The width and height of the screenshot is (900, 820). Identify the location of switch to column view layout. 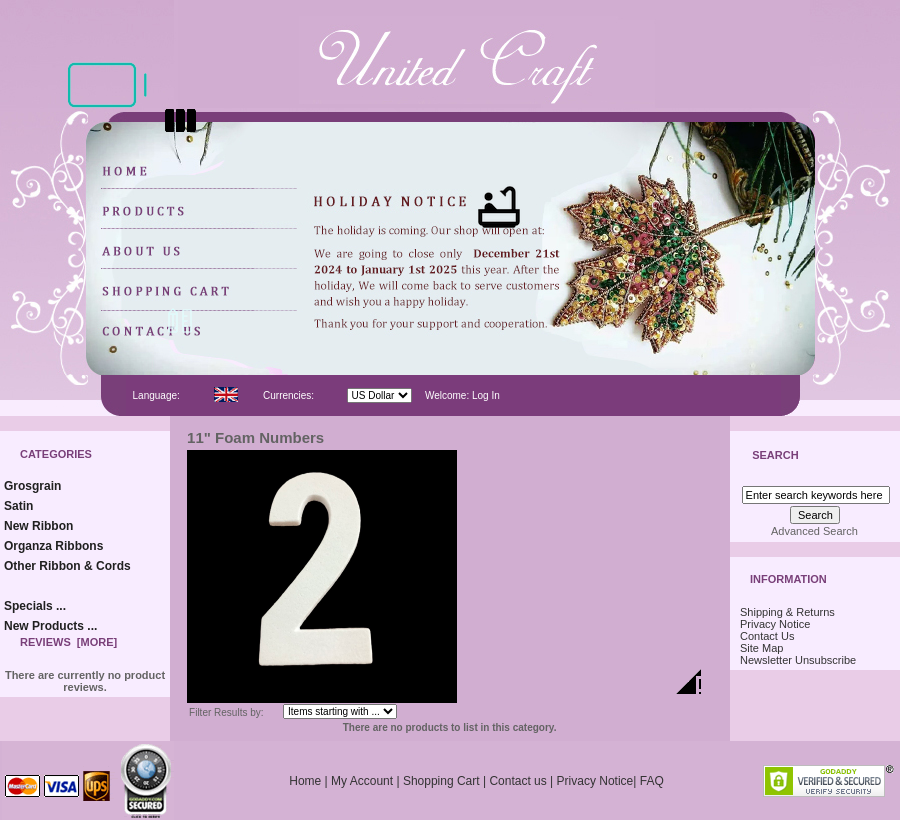
(179, 121).